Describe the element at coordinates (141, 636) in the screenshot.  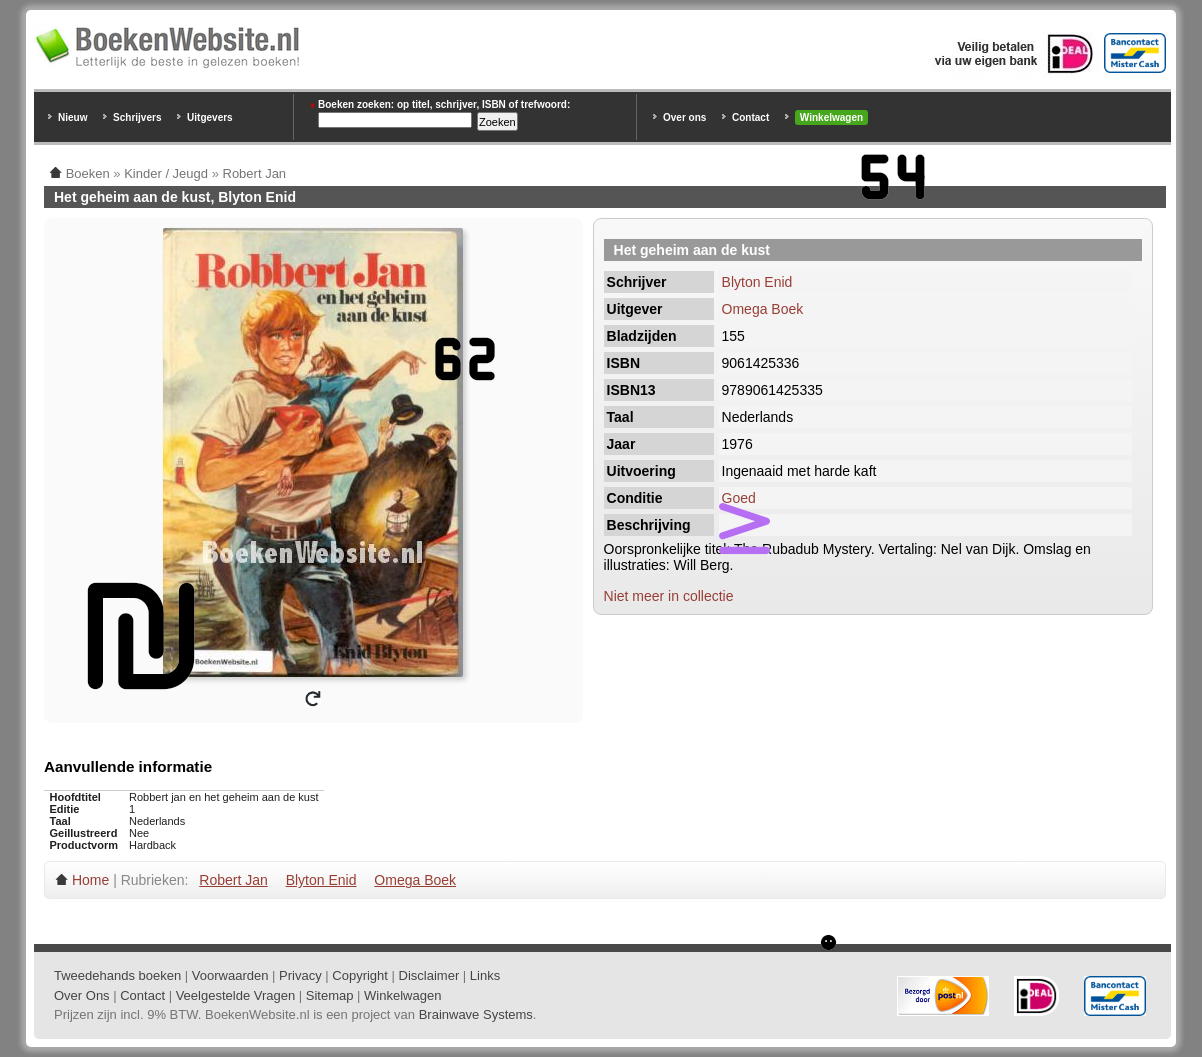
I see `indicates Israeli new shekel currency` at that location.